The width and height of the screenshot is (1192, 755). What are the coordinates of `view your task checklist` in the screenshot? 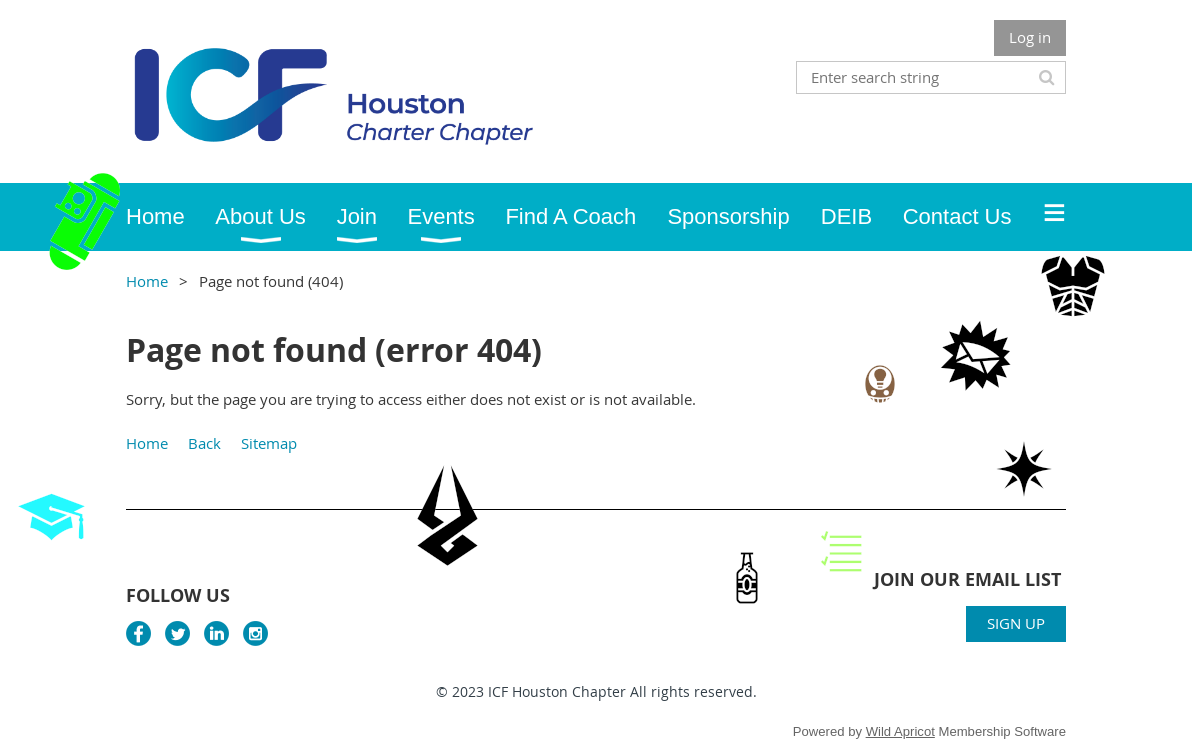 It's located at (843, 553).